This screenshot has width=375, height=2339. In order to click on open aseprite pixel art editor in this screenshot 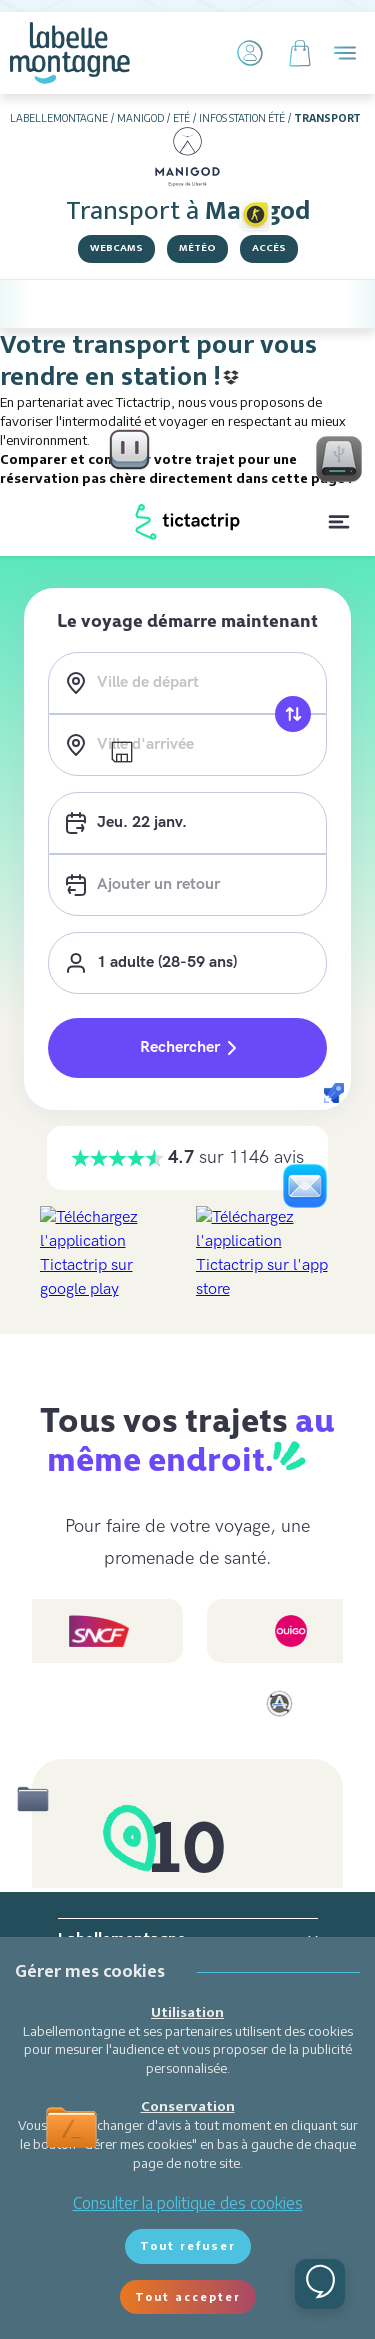, I will do `click(129, 449)`.